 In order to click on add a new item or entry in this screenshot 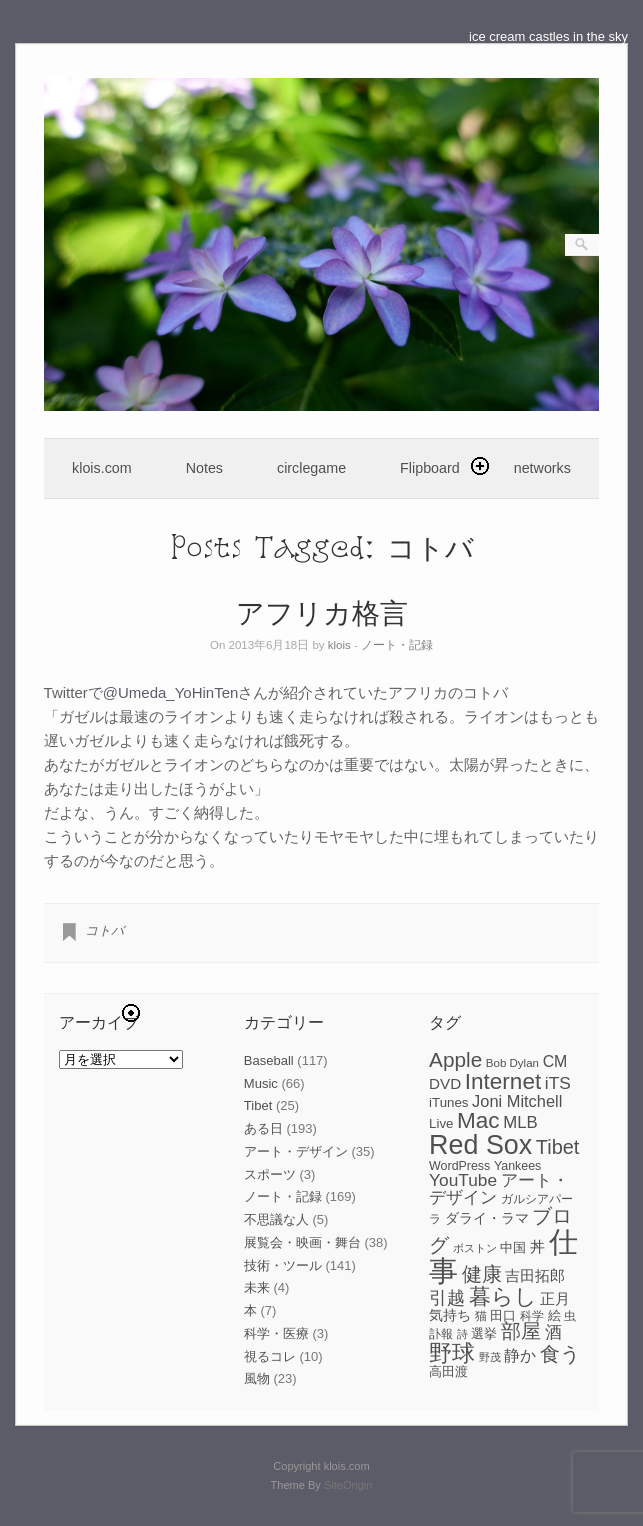, I will do `click(480, 466)`.